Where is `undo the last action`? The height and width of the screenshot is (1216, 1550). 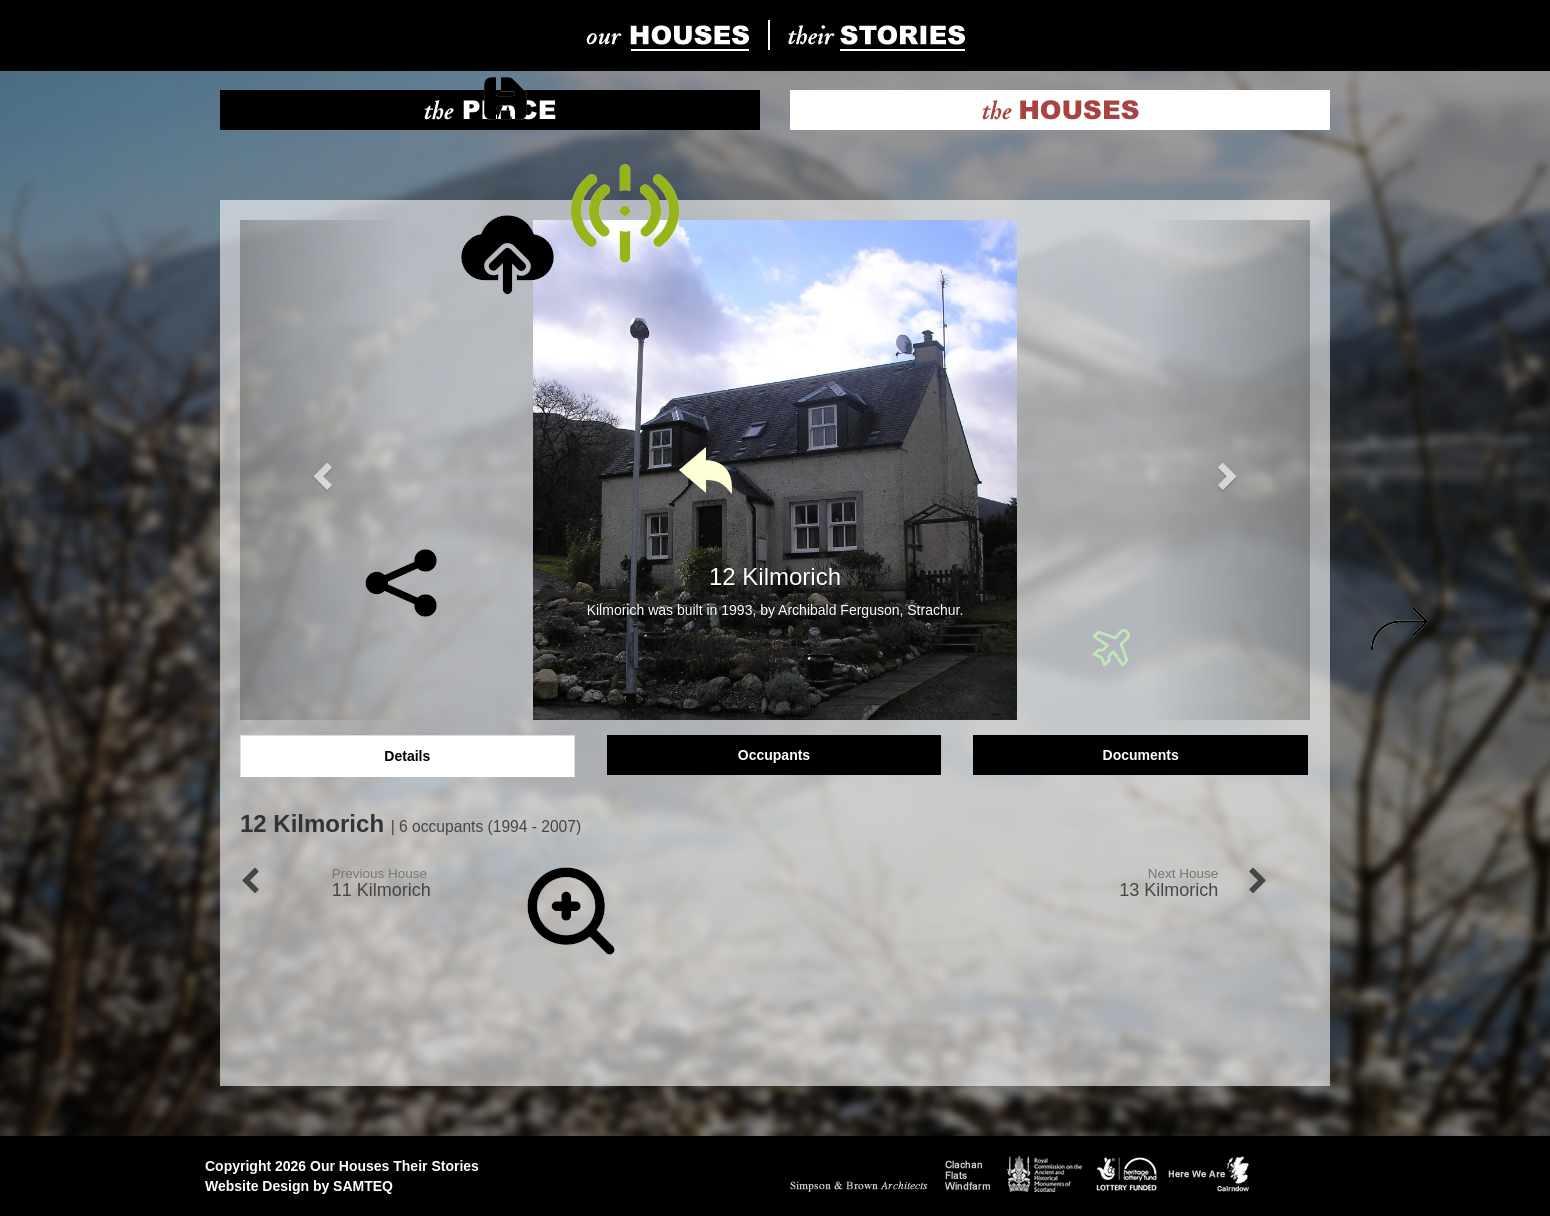 undo the last action is located at coordinates (705, 470).